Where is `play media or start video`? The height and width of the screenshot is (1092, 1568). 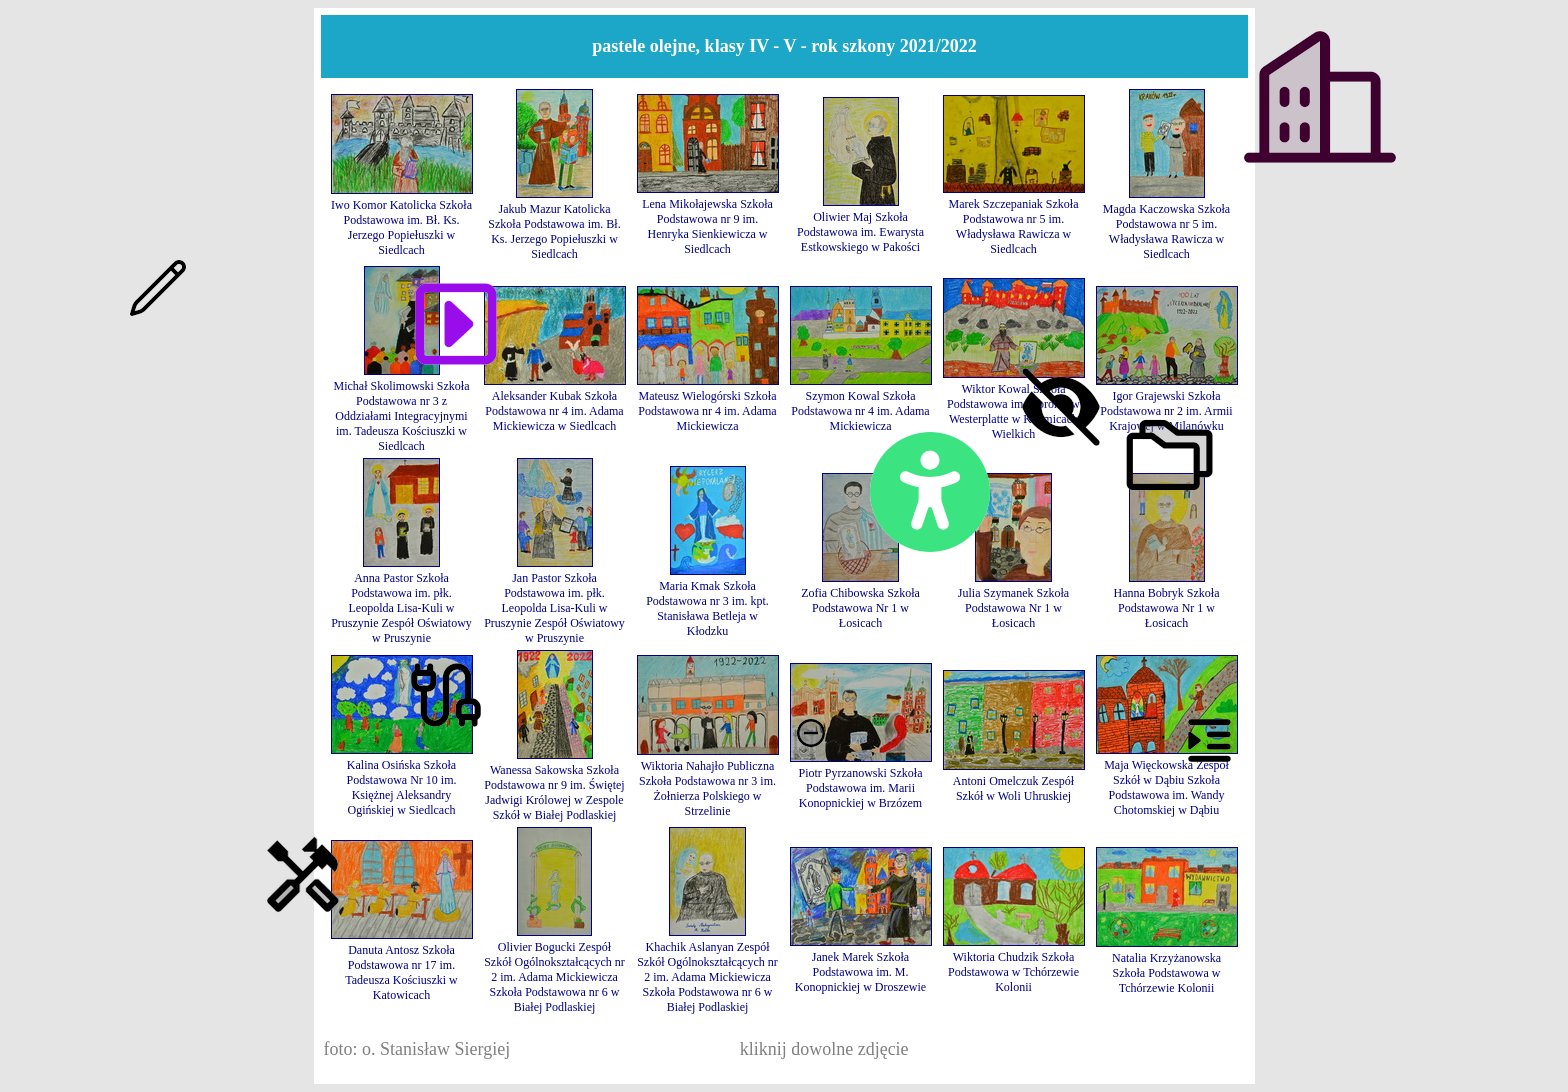 play media or start video is located at coordinates (456, 324).